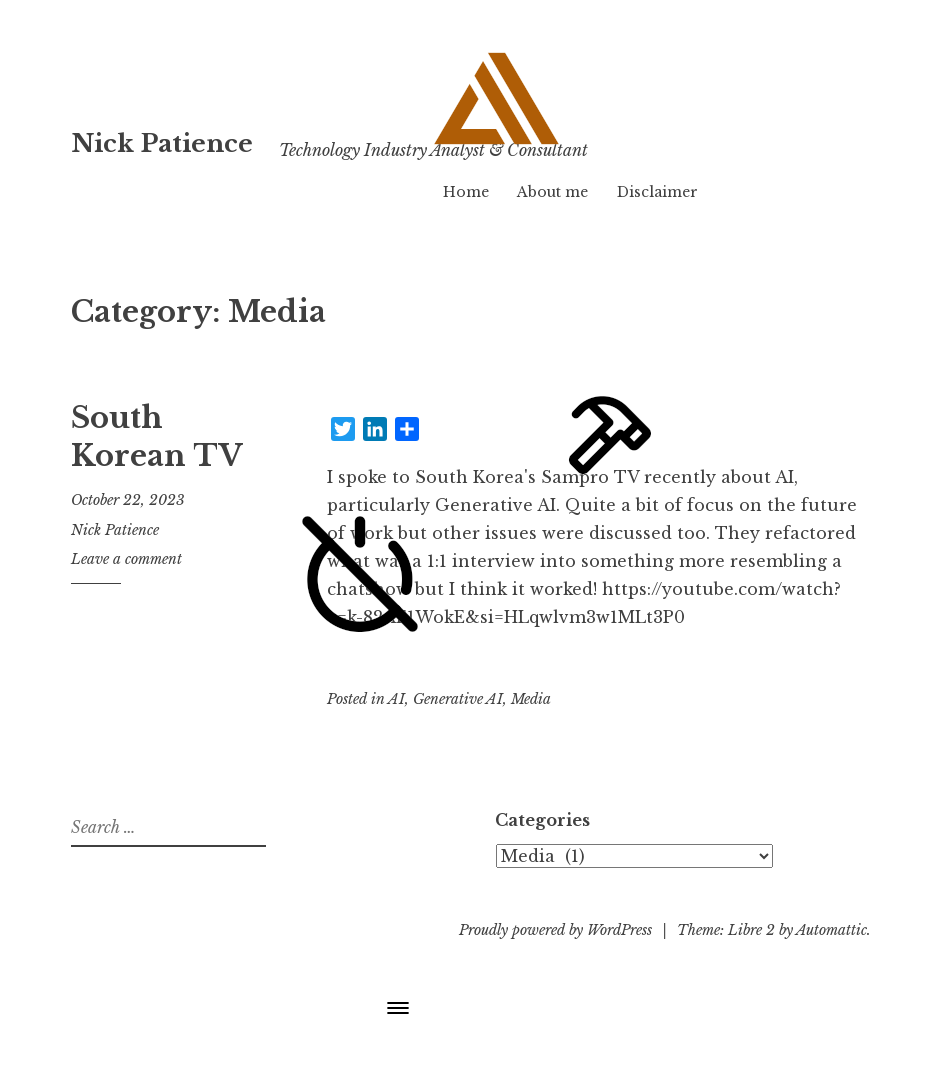 This screenshot has height=1072, width=942. Describe the element at coordinates (360, 574) in the screenshot. I see `power off or shutdown disabled` at that location.